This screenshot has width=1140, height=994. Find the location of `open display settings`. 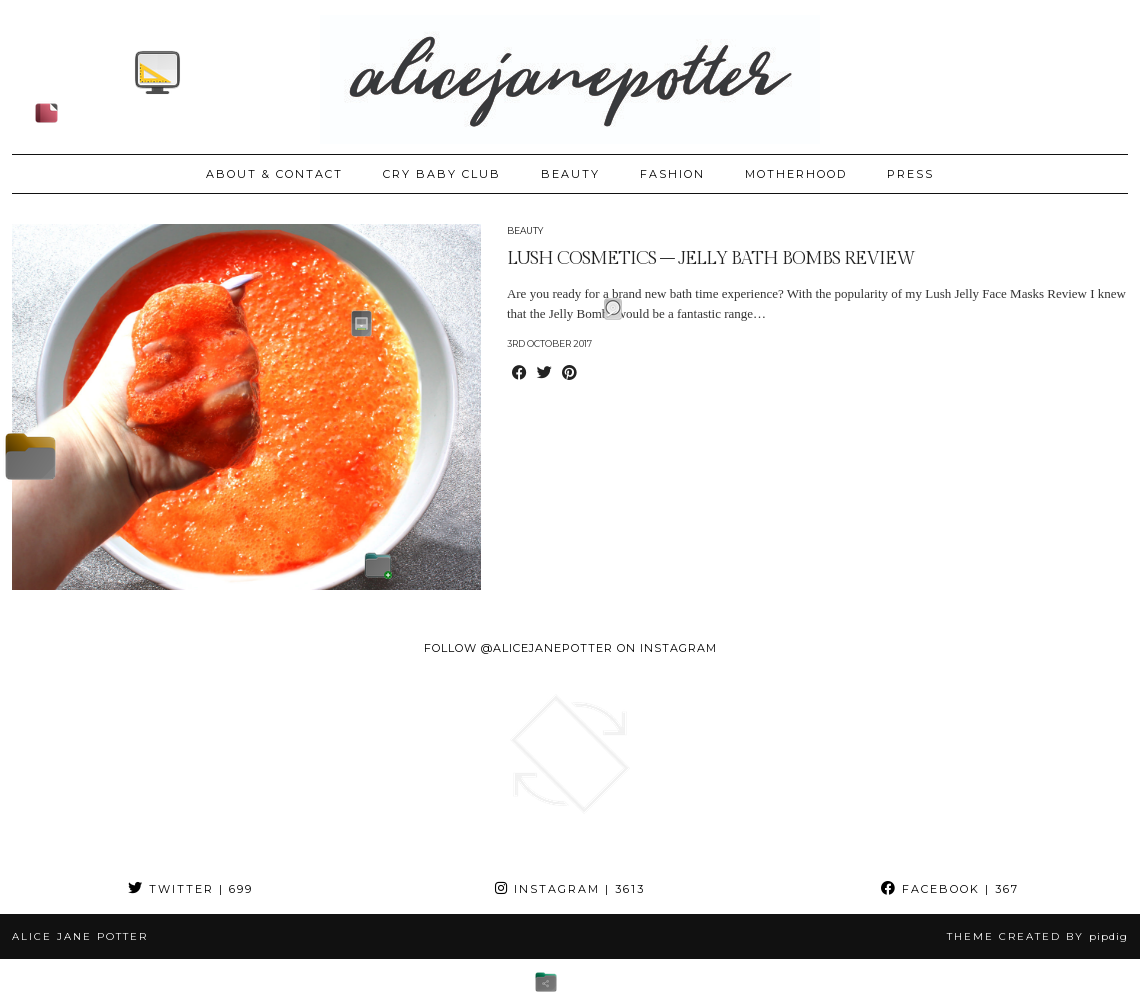

open display settings is located at coordinates (157, 72).